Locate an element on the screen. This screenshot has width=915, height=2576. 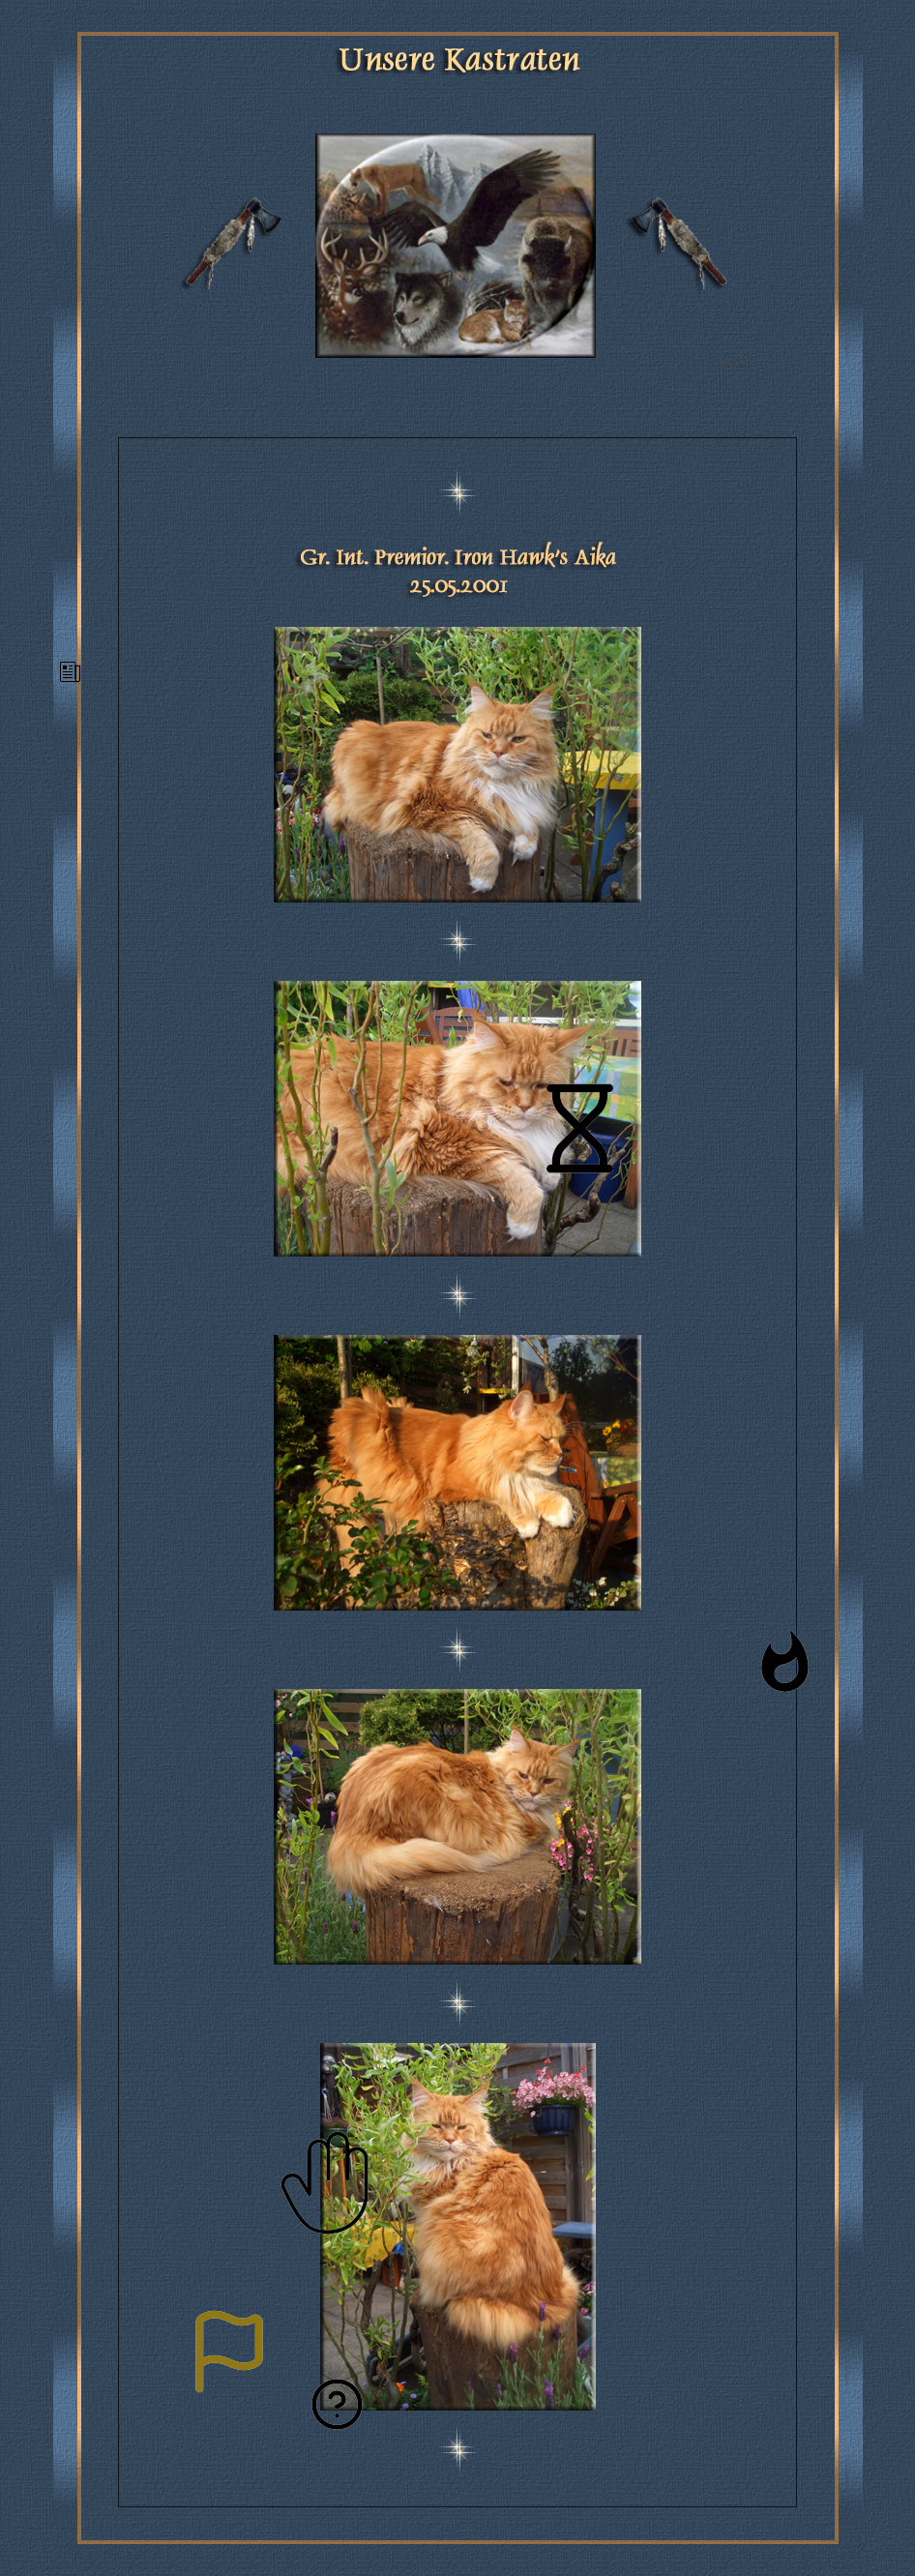
view trending or popular content is located at coordinates (784, 1662).